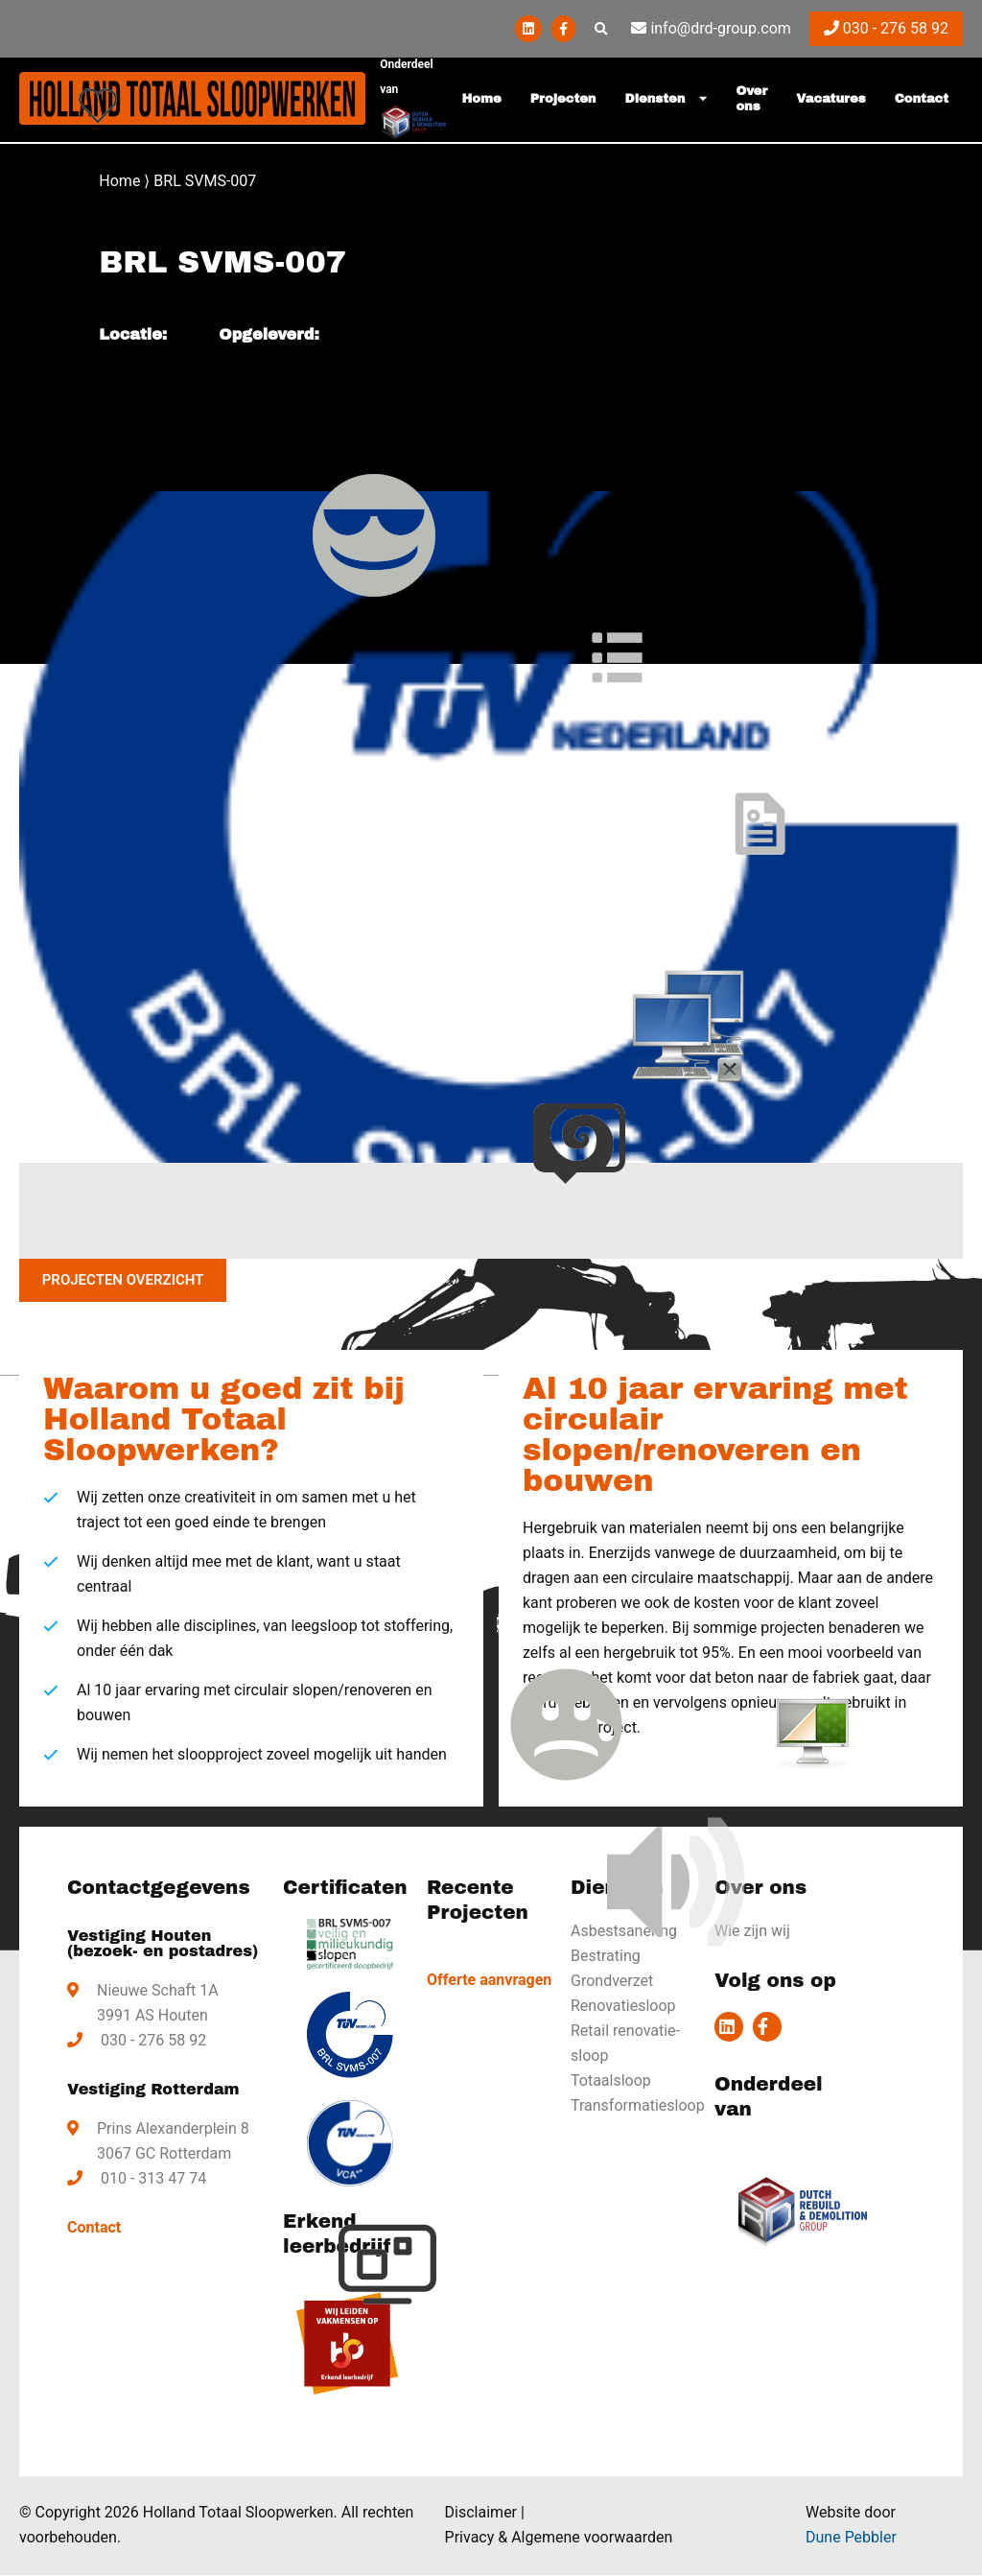 This screenshot has width=982, height=2576. Describe the element at coordinates (812, 1730) in the screenshot. I see `change desktop wallpaper` at that location.